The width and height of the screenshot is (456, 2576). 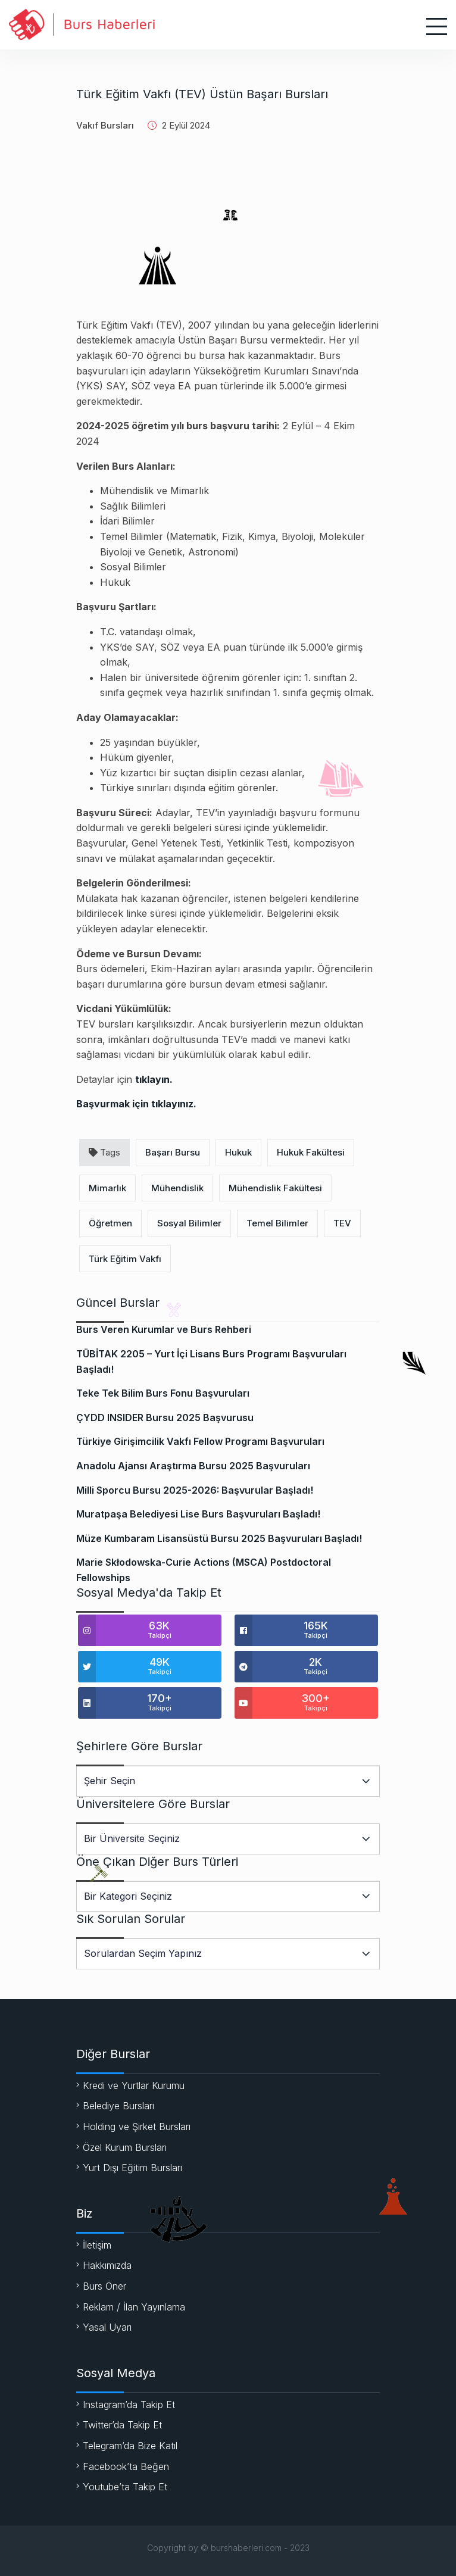 What do you see at coordinates (158, 266) in the screenshot?
I see `access space exploration or interstellar travel features` at bounding box center [158, 266].